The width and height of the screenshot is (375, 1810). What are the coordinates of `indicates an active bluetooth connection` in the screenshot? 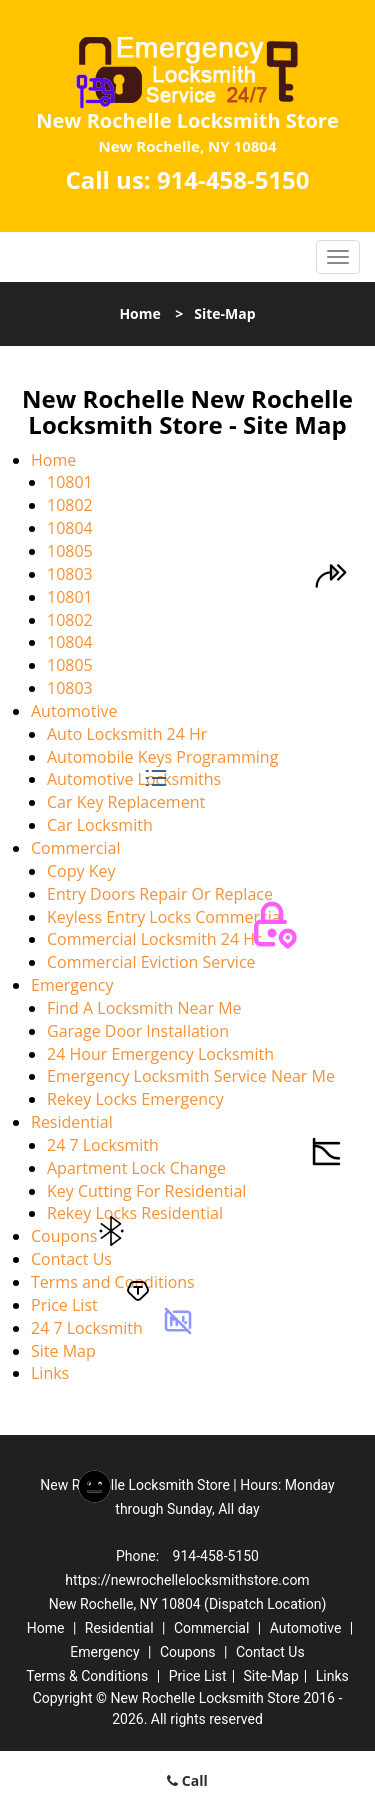 It's located at (111, 1231).